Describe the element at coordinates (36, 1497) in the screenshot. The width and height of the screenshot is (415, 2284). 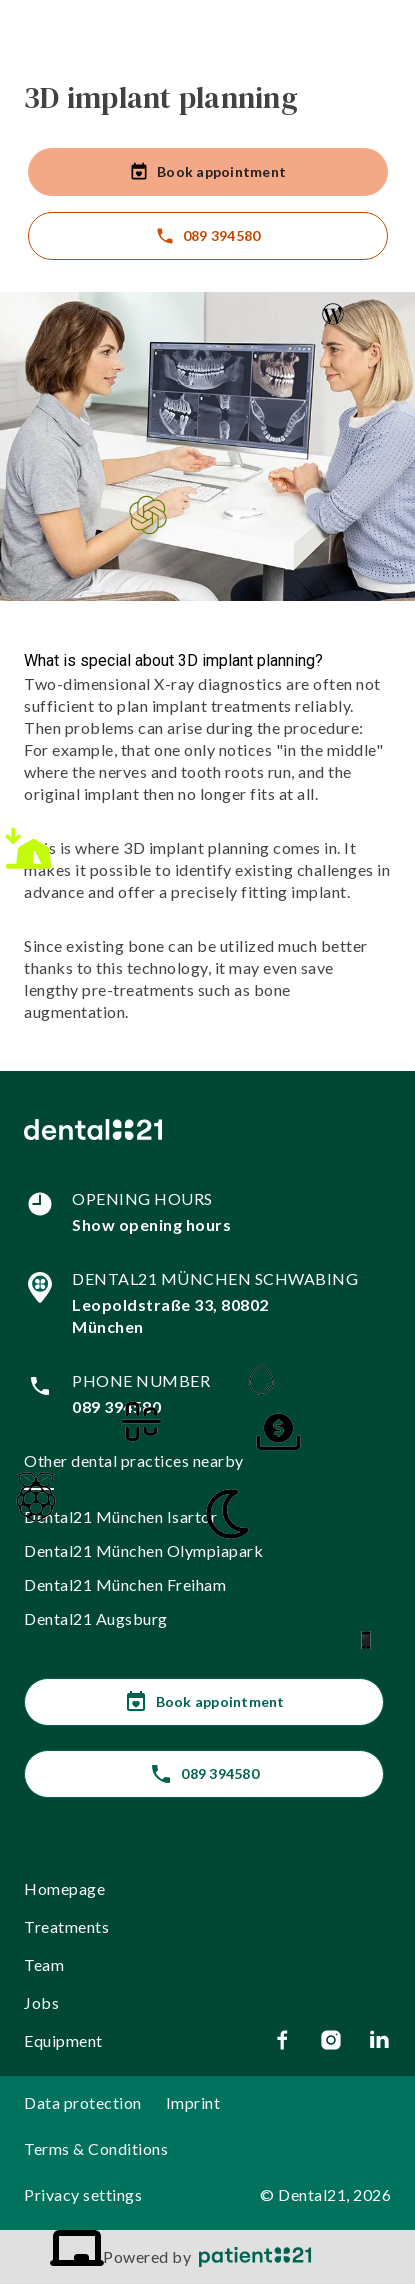
I see `raspberry pi brand logo` at that location.